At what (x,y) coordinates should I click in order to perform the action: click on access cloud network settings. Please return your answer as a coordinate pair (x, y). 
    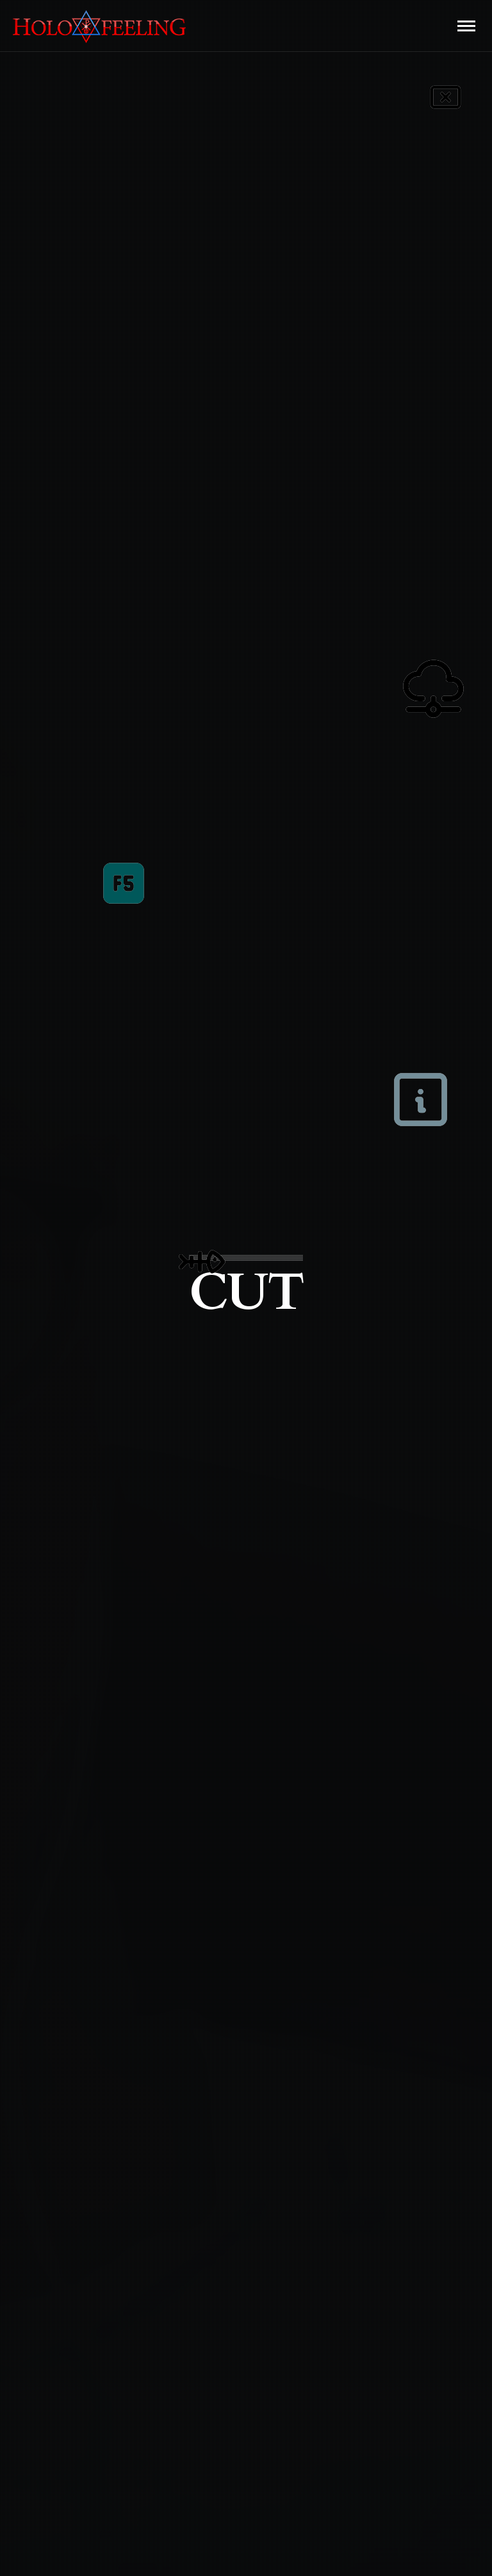
    Looking at the image, I should click on (433, 687).